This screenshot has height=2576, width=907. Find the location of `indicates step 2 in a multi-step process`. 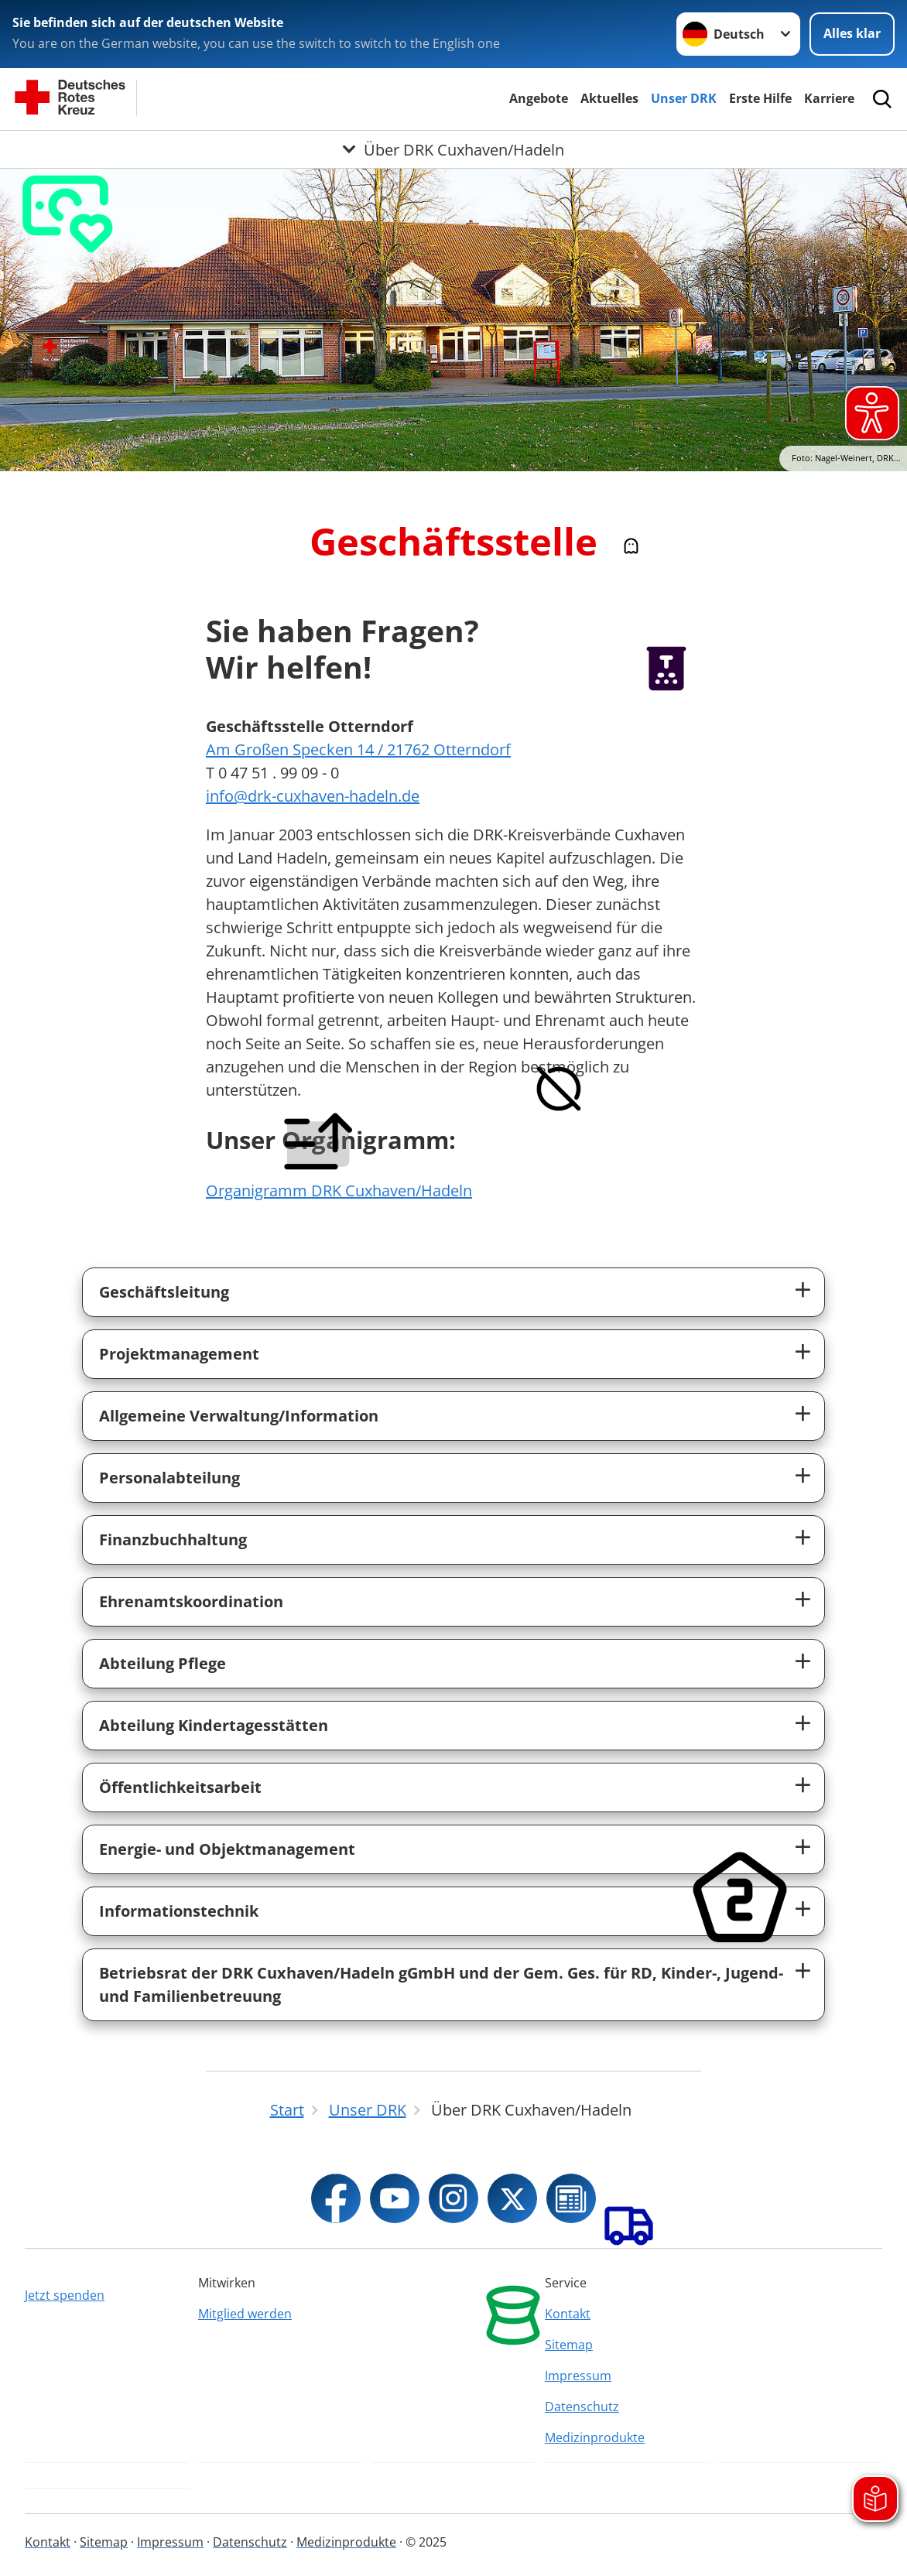

indicates step 2 in a multi-step process is located at coordinates (740, 1900).